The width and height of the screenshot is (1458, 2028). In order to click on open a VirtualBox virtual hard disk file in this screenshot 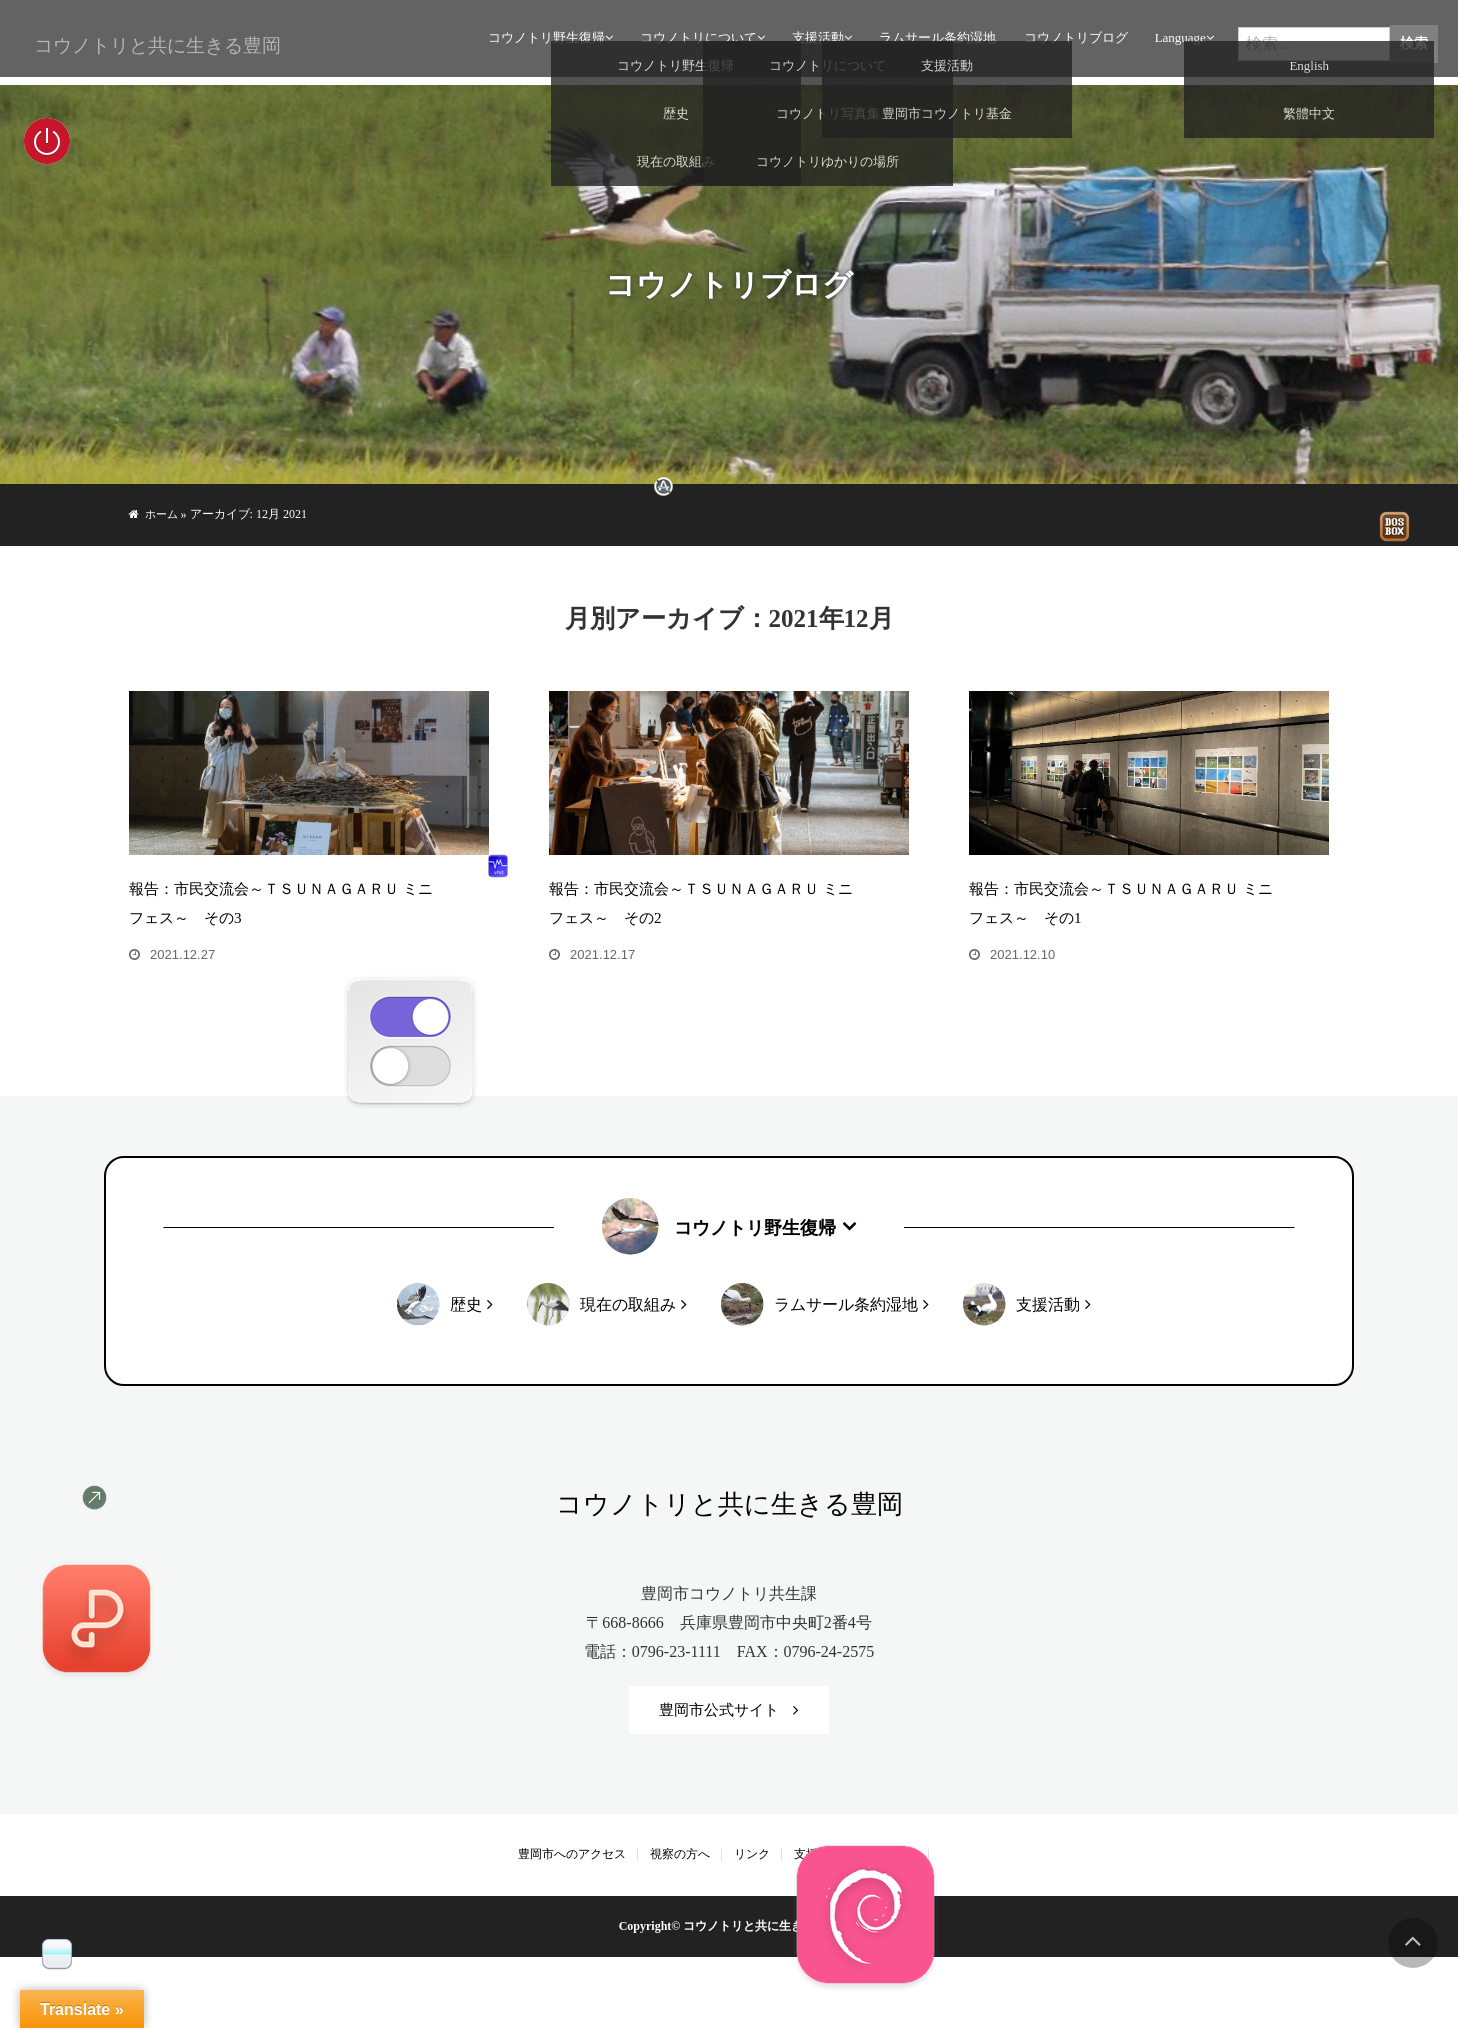, I will do `click(498, 866)`.